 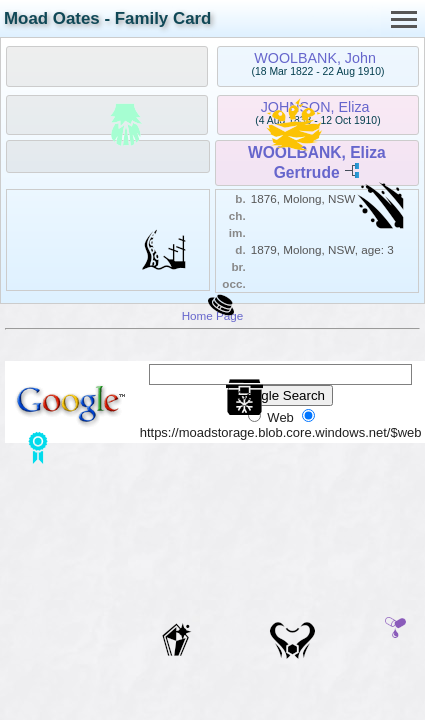 I want to click on indicates a violent attack or slash action, so click(x=380, y=205).